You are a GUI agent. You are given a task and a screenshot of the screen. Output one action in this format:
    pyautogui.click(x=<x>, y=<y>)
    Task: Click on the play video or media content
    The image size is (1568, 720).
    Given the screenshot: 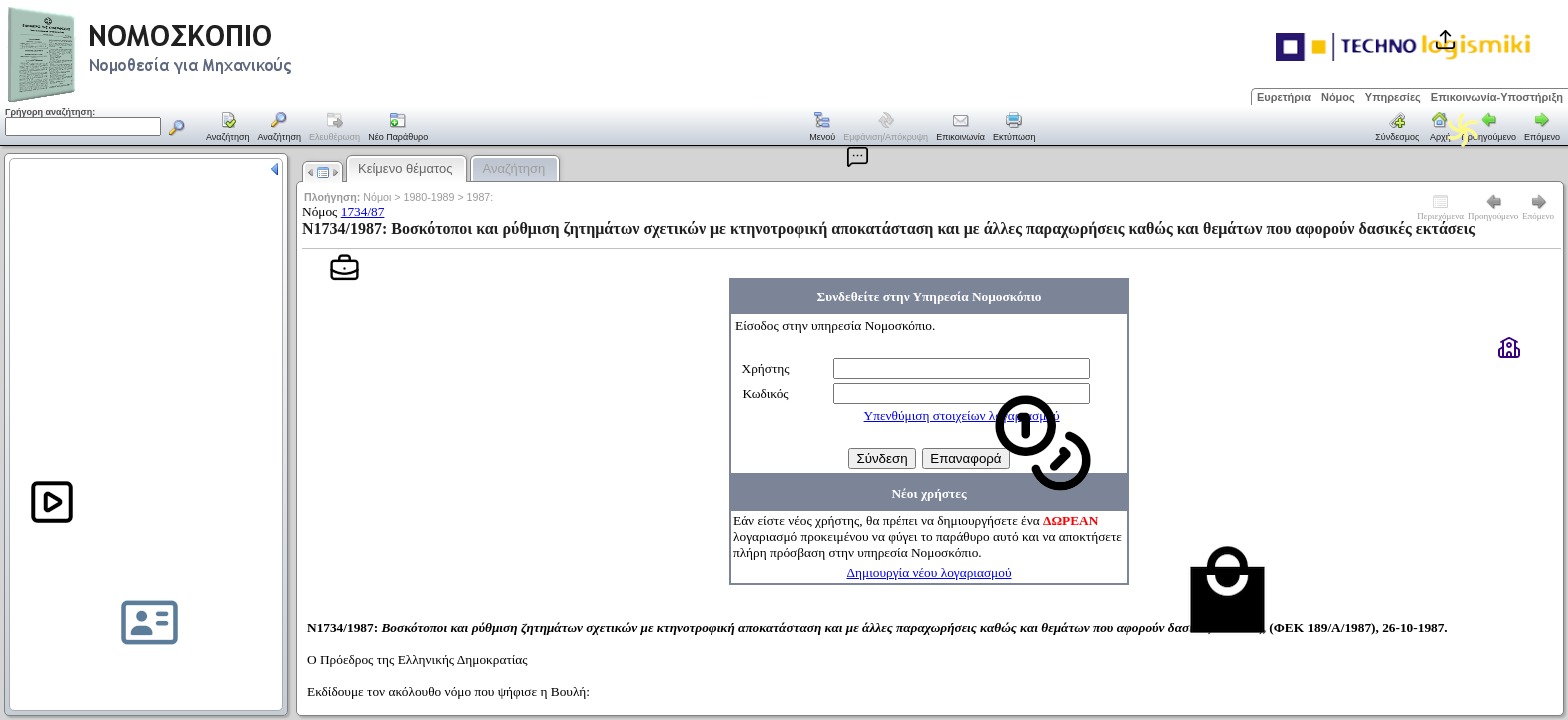 What is the action you would take?
    pyautogui.click(x=52, y=502)
    